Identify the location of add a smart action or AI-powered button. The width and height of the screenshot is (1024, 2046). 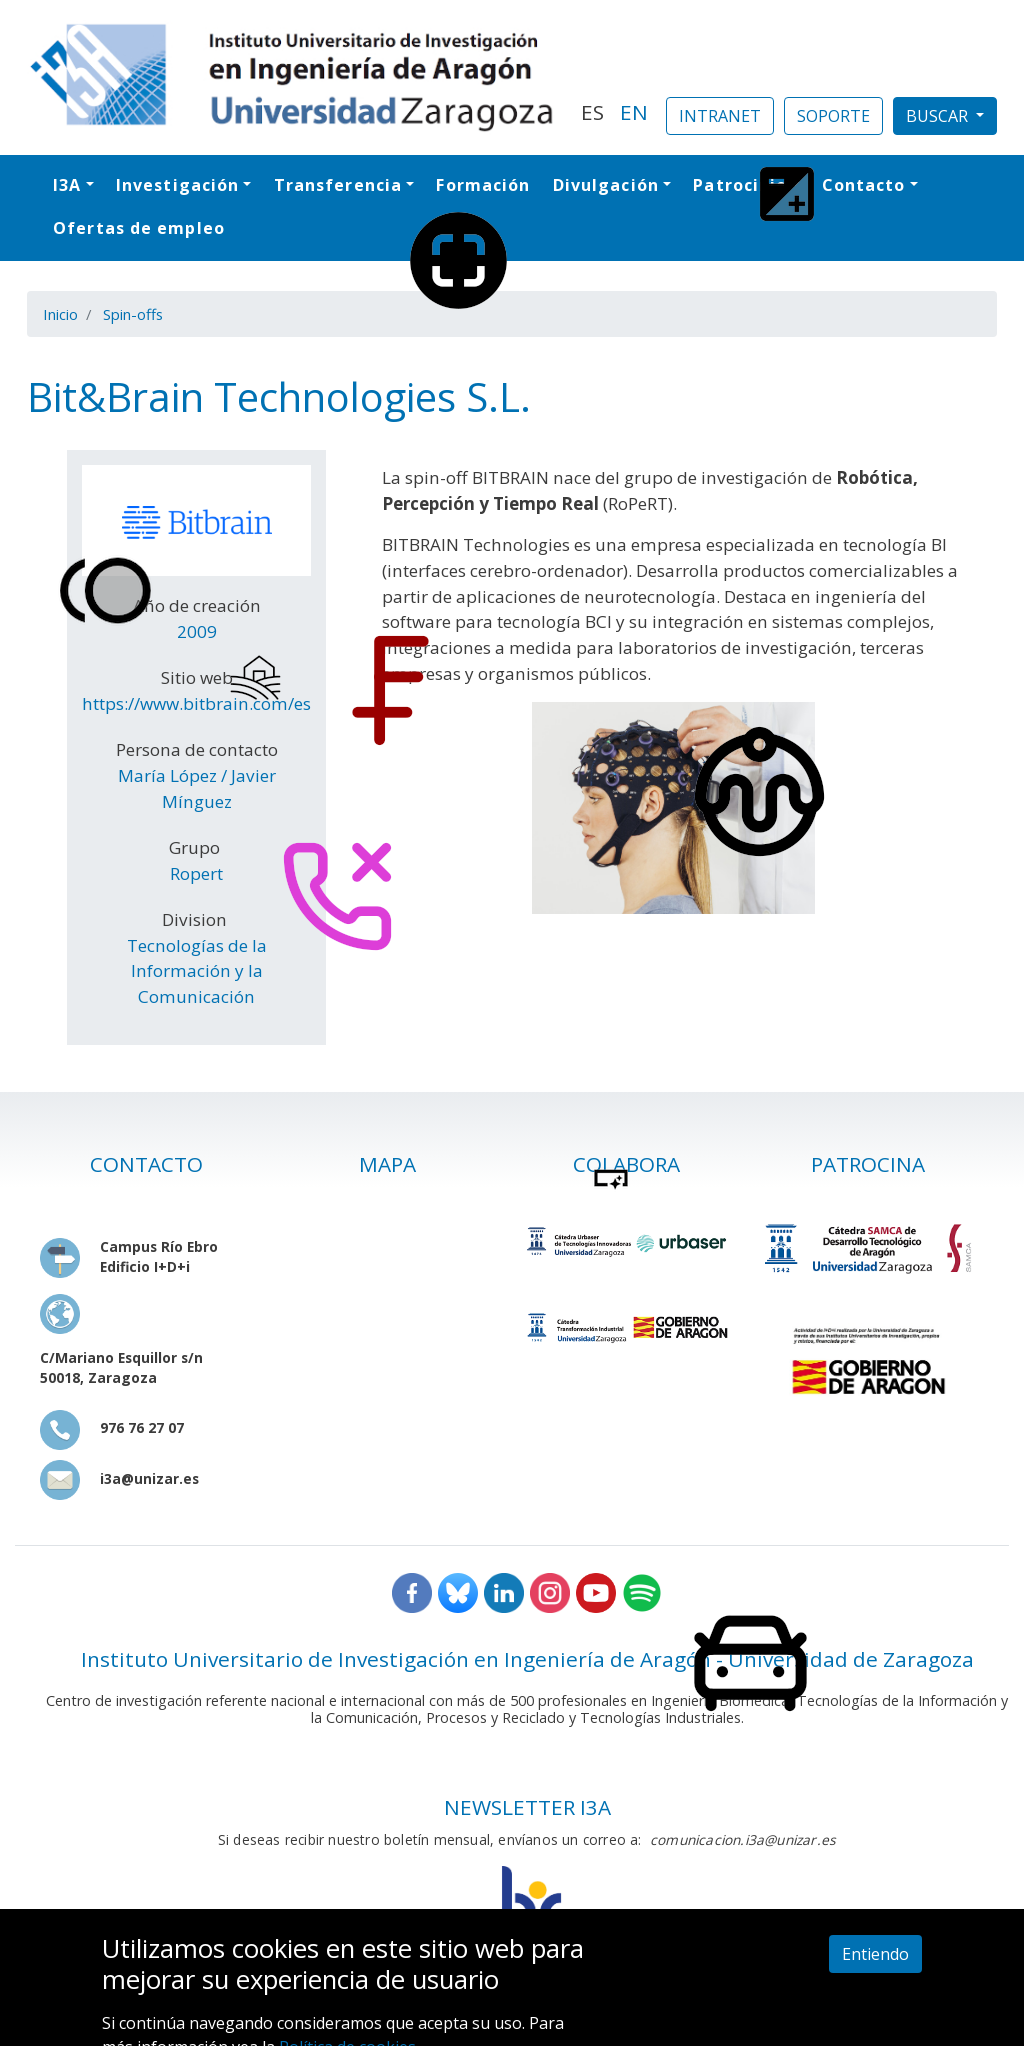
(611, 1178).